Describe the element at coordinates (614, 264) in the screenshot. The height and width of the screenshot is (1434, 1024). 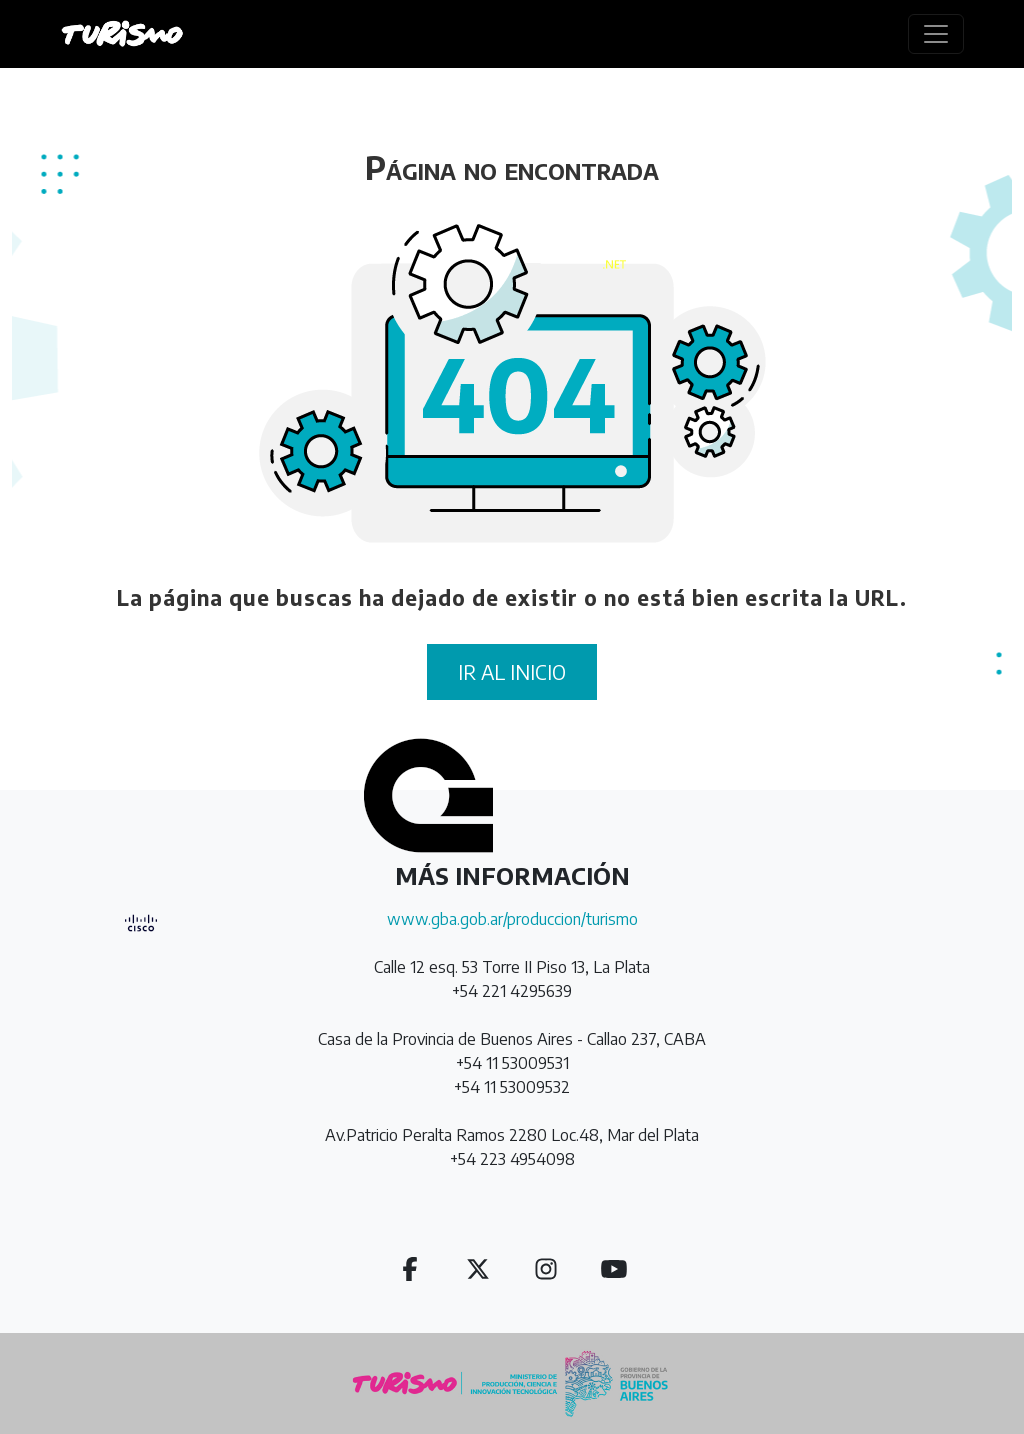
I see `indicates a .NET framework project or application` at that location.